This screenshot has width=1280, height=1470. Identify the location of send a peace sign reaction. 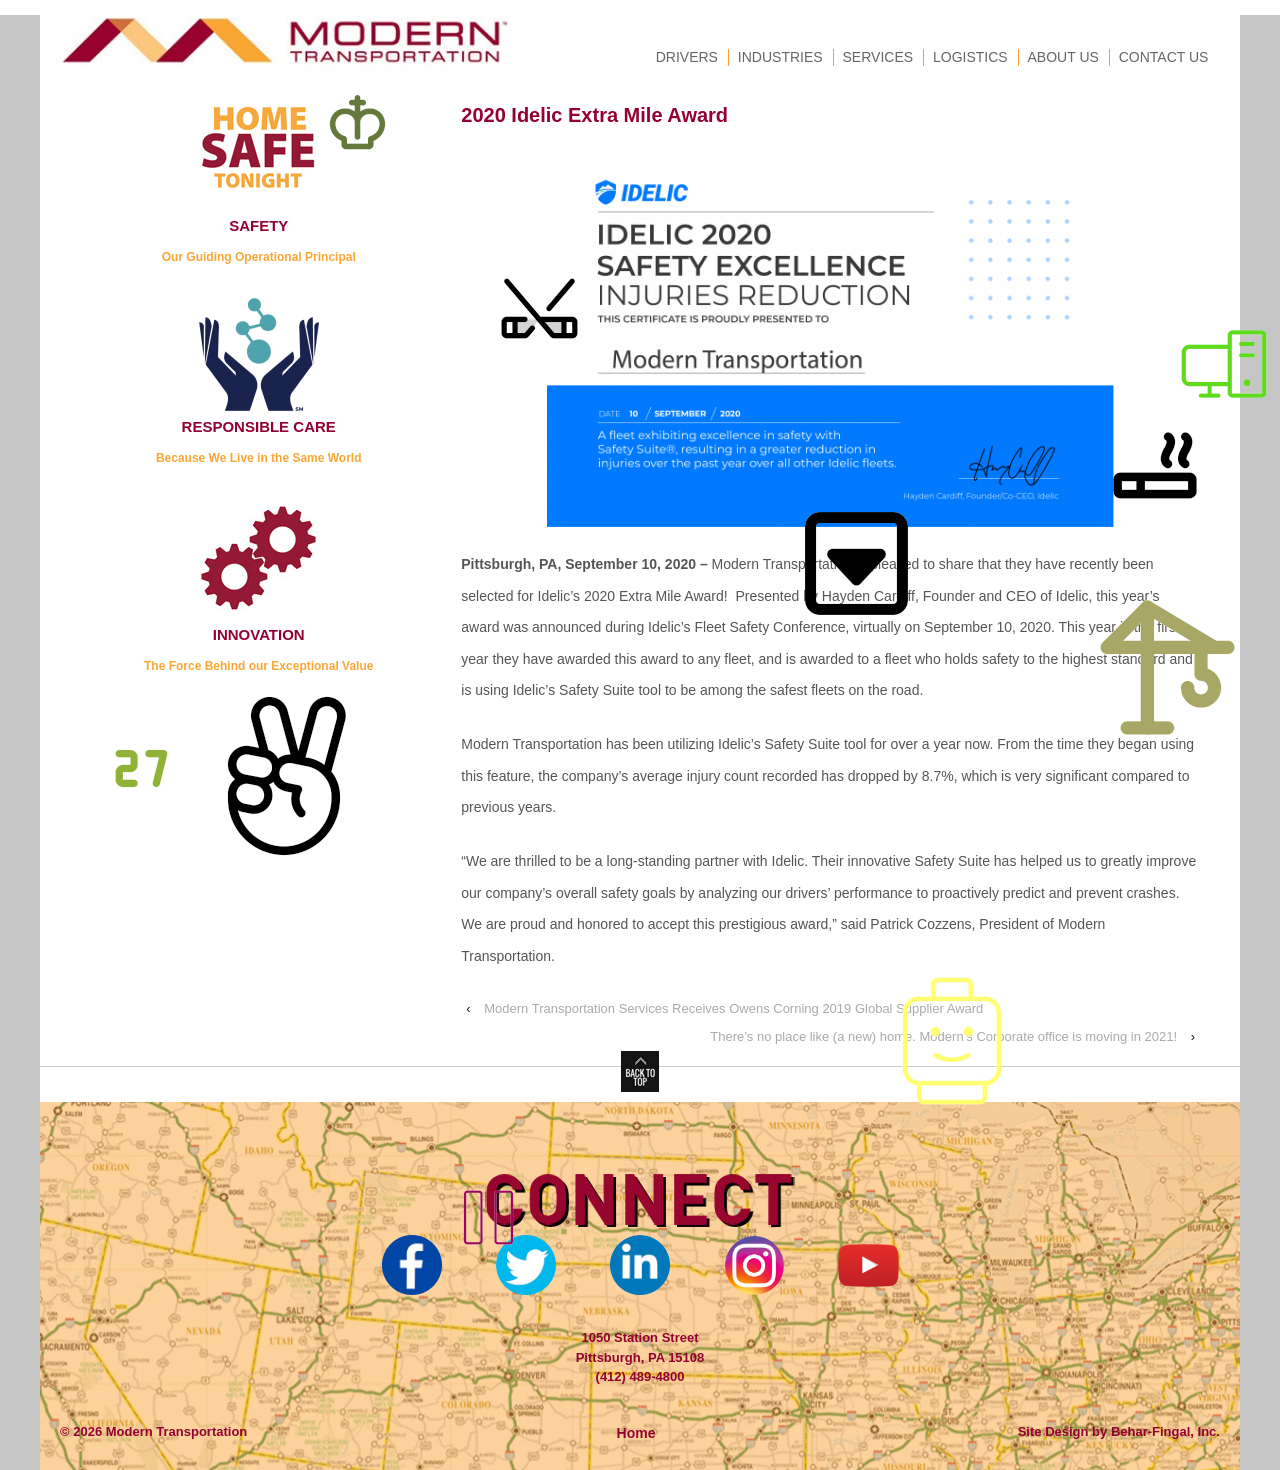
(284, 776).